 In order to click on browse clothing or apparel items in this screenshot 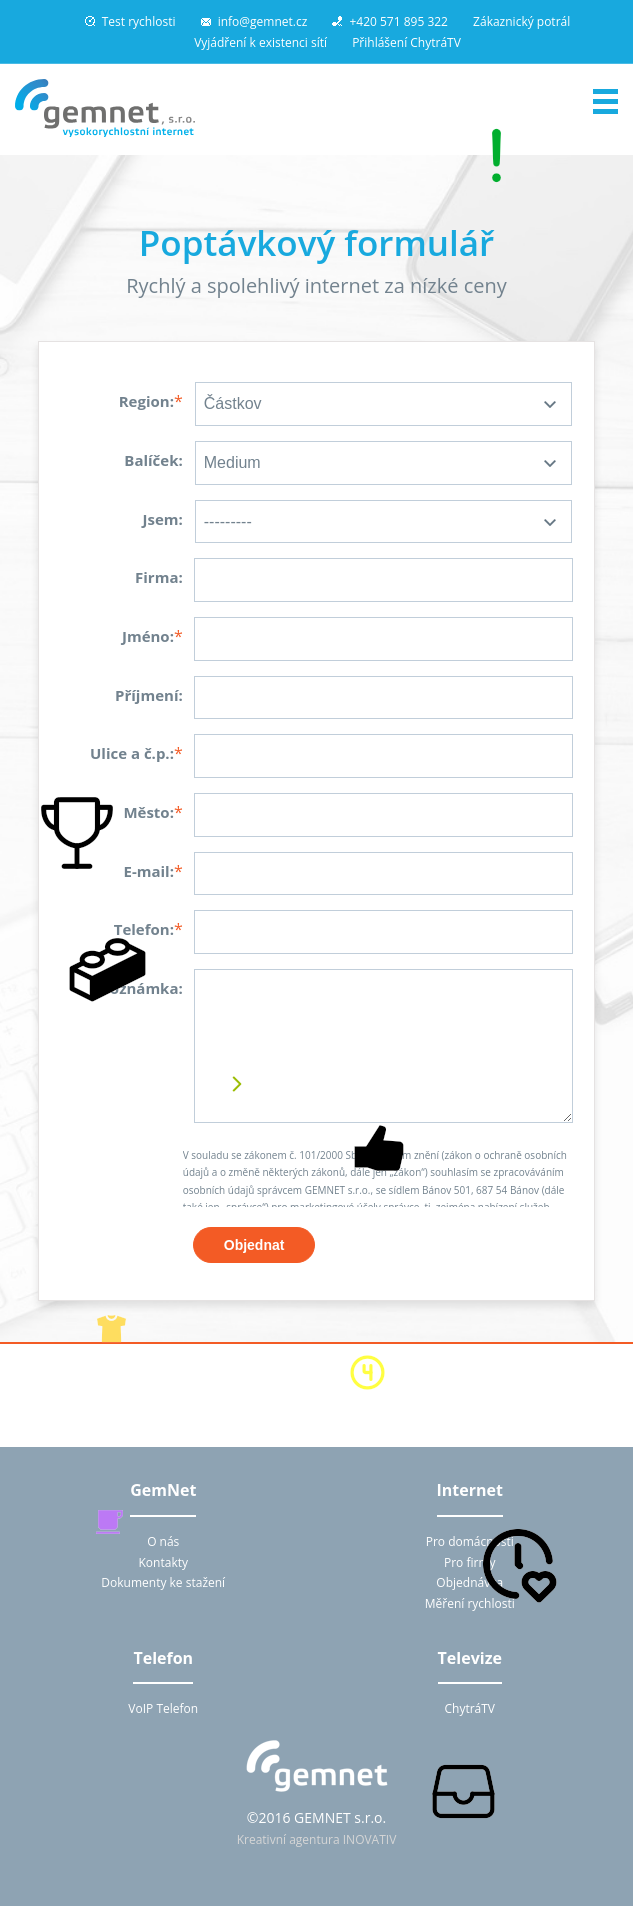, I will do `click(111, 1328)`.